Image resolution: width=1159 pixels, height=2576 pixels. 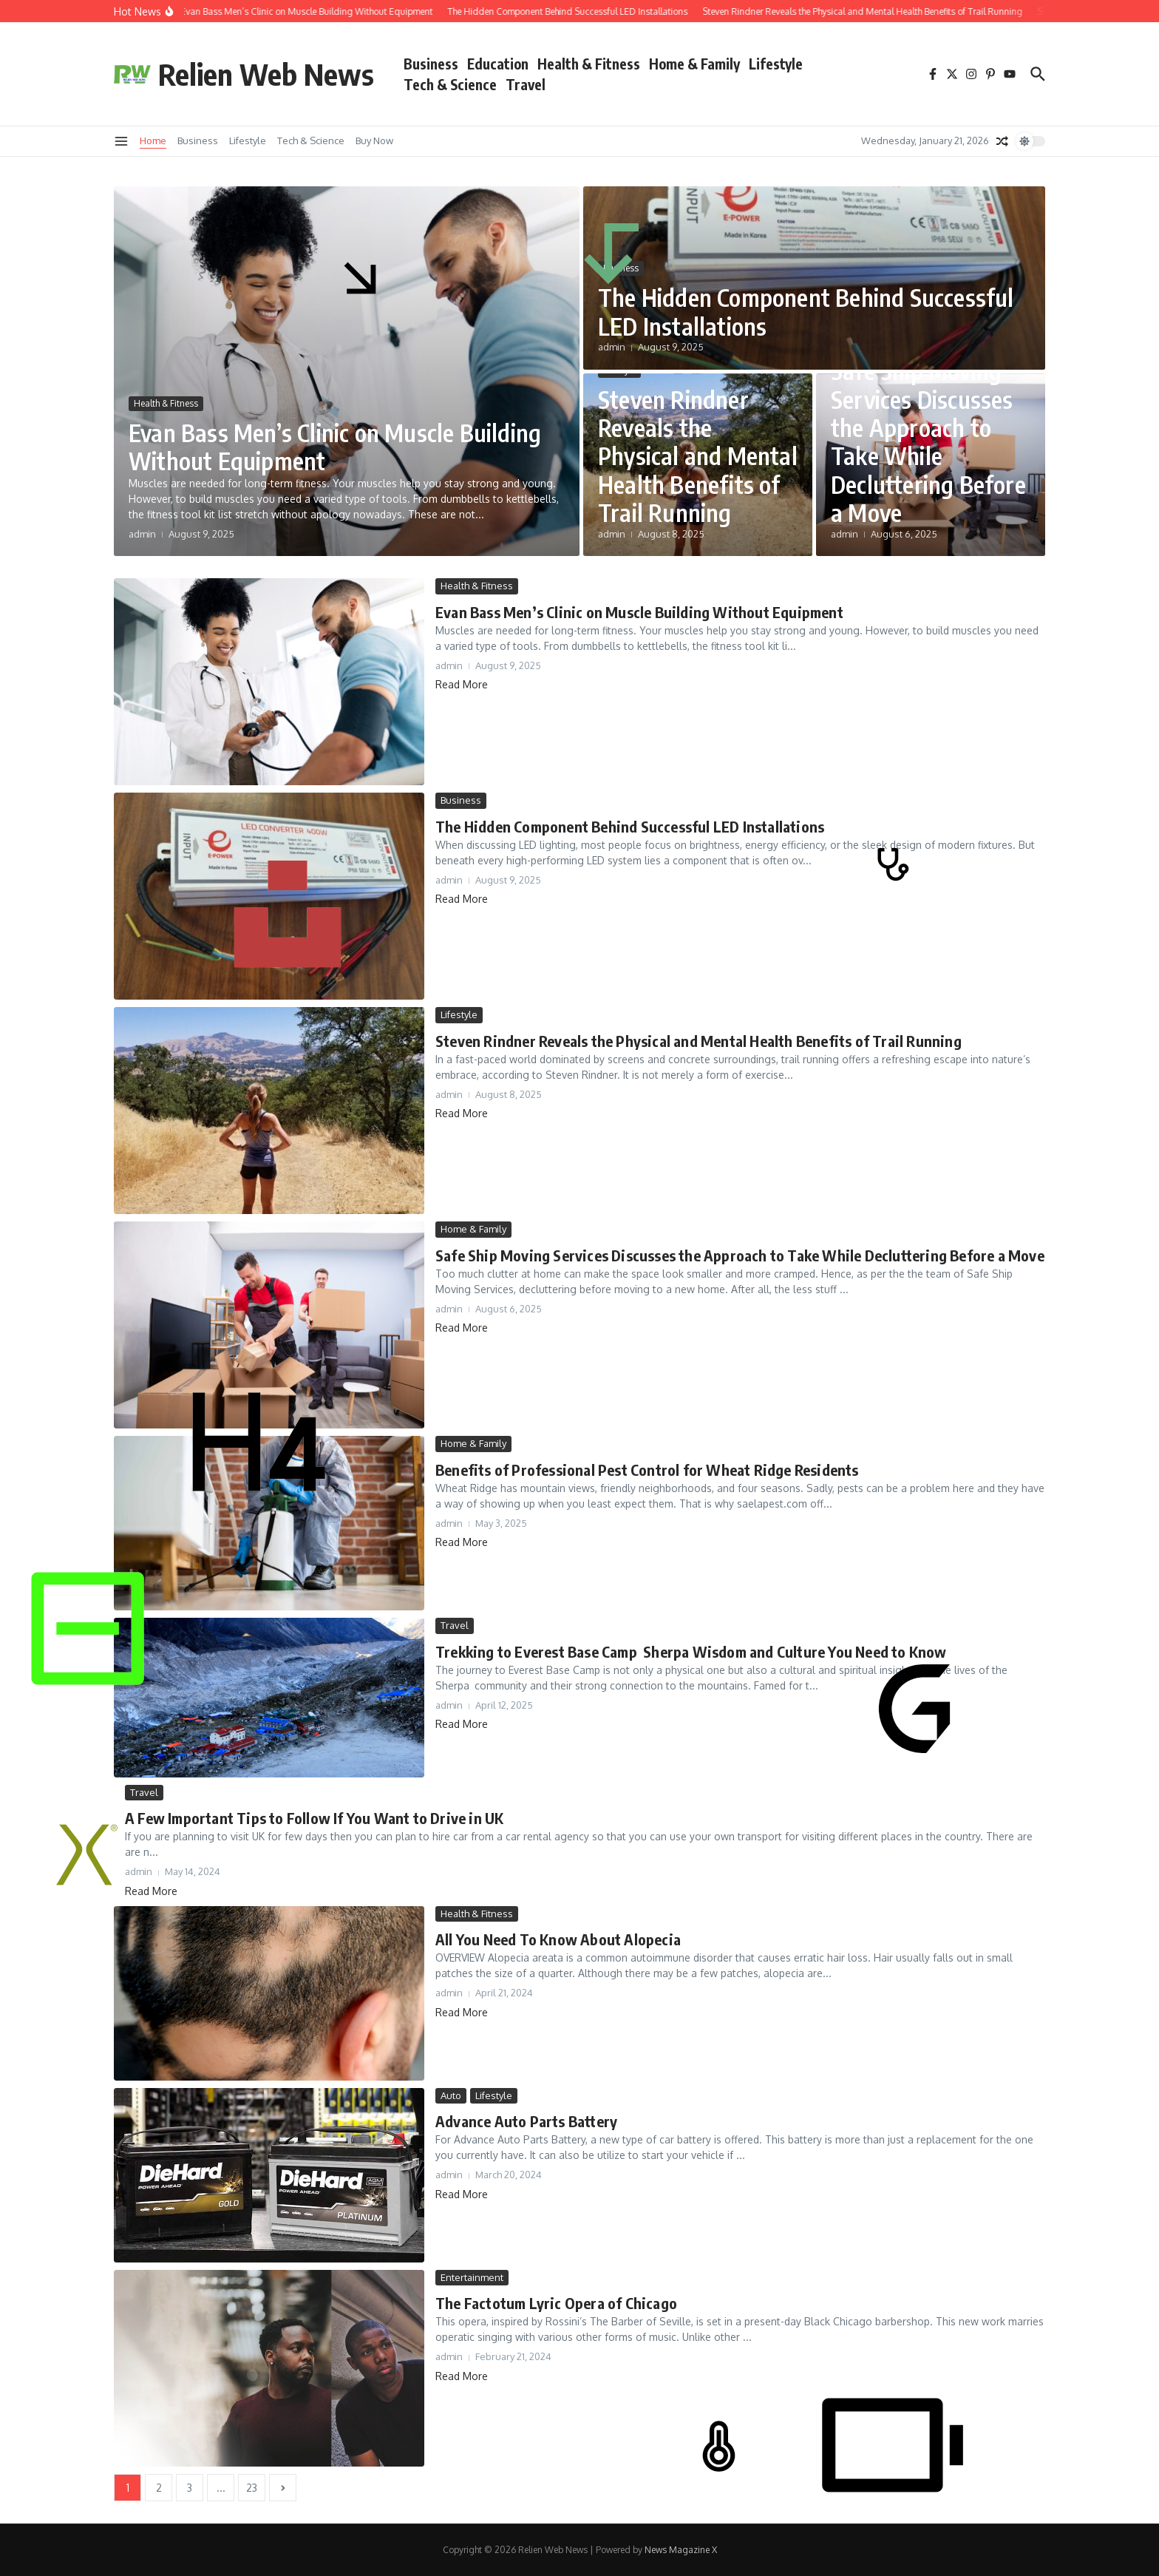 I want to click on view current battery level, so click(x=889, y=2445).